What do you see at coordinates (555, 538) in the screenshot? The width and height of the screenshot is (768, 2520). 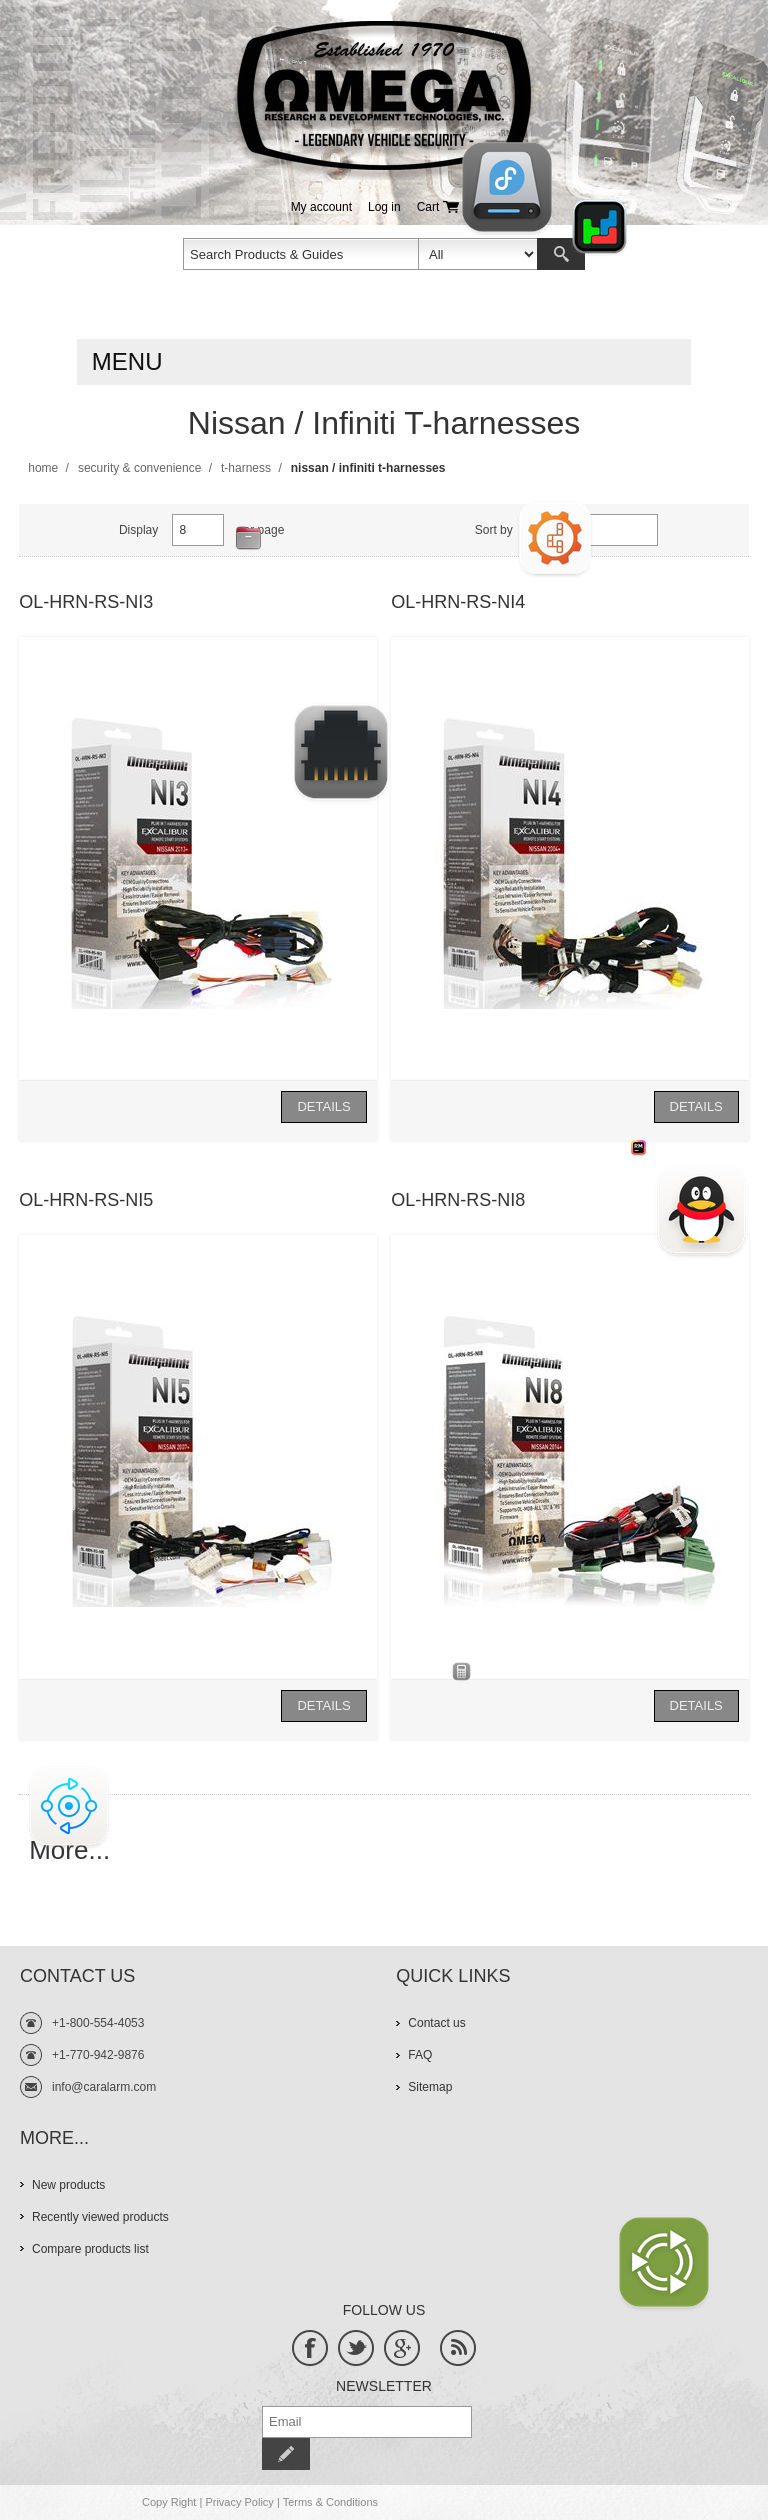 I see `open btrfs assistant for managing btrfs filesystem snapshots` at bounding box center [555, 538].